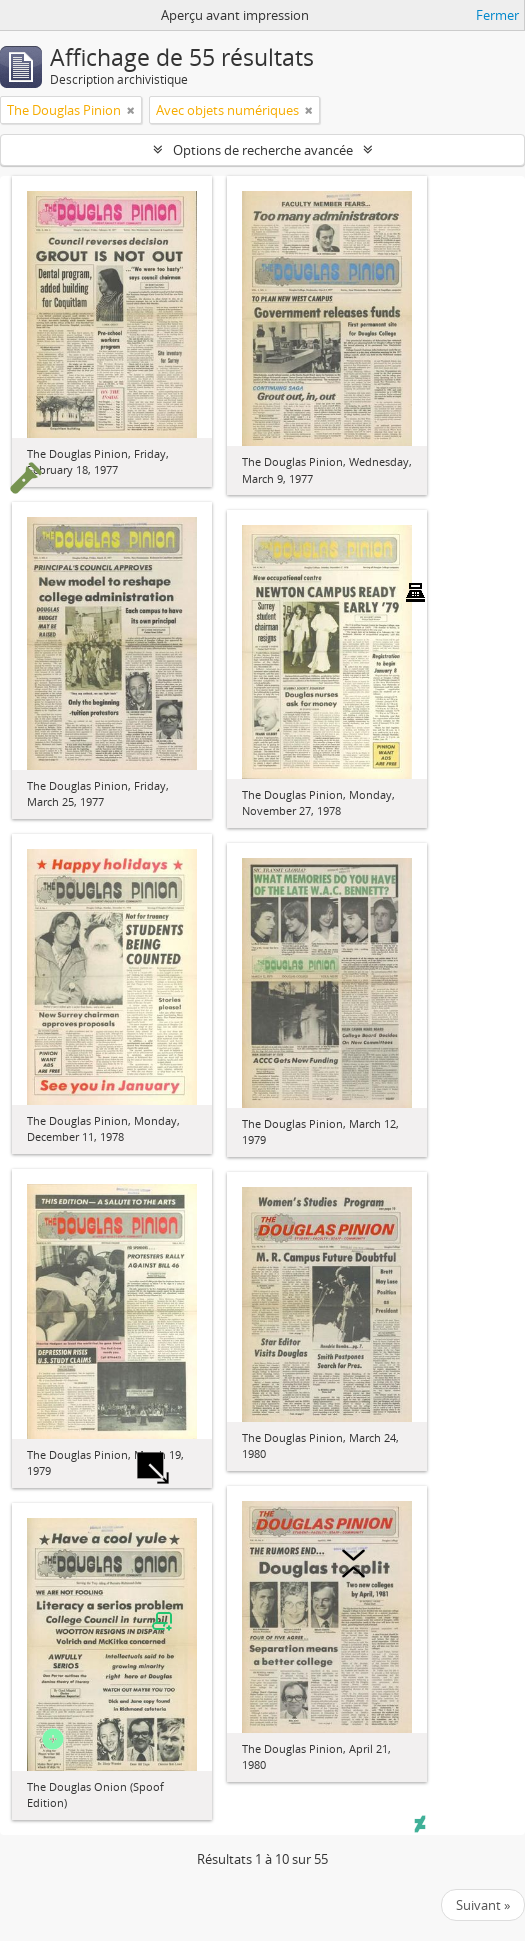 The width and height of the screenshot is (525, 1941). I want to click on expand content to full screen, so click(153, 1468).